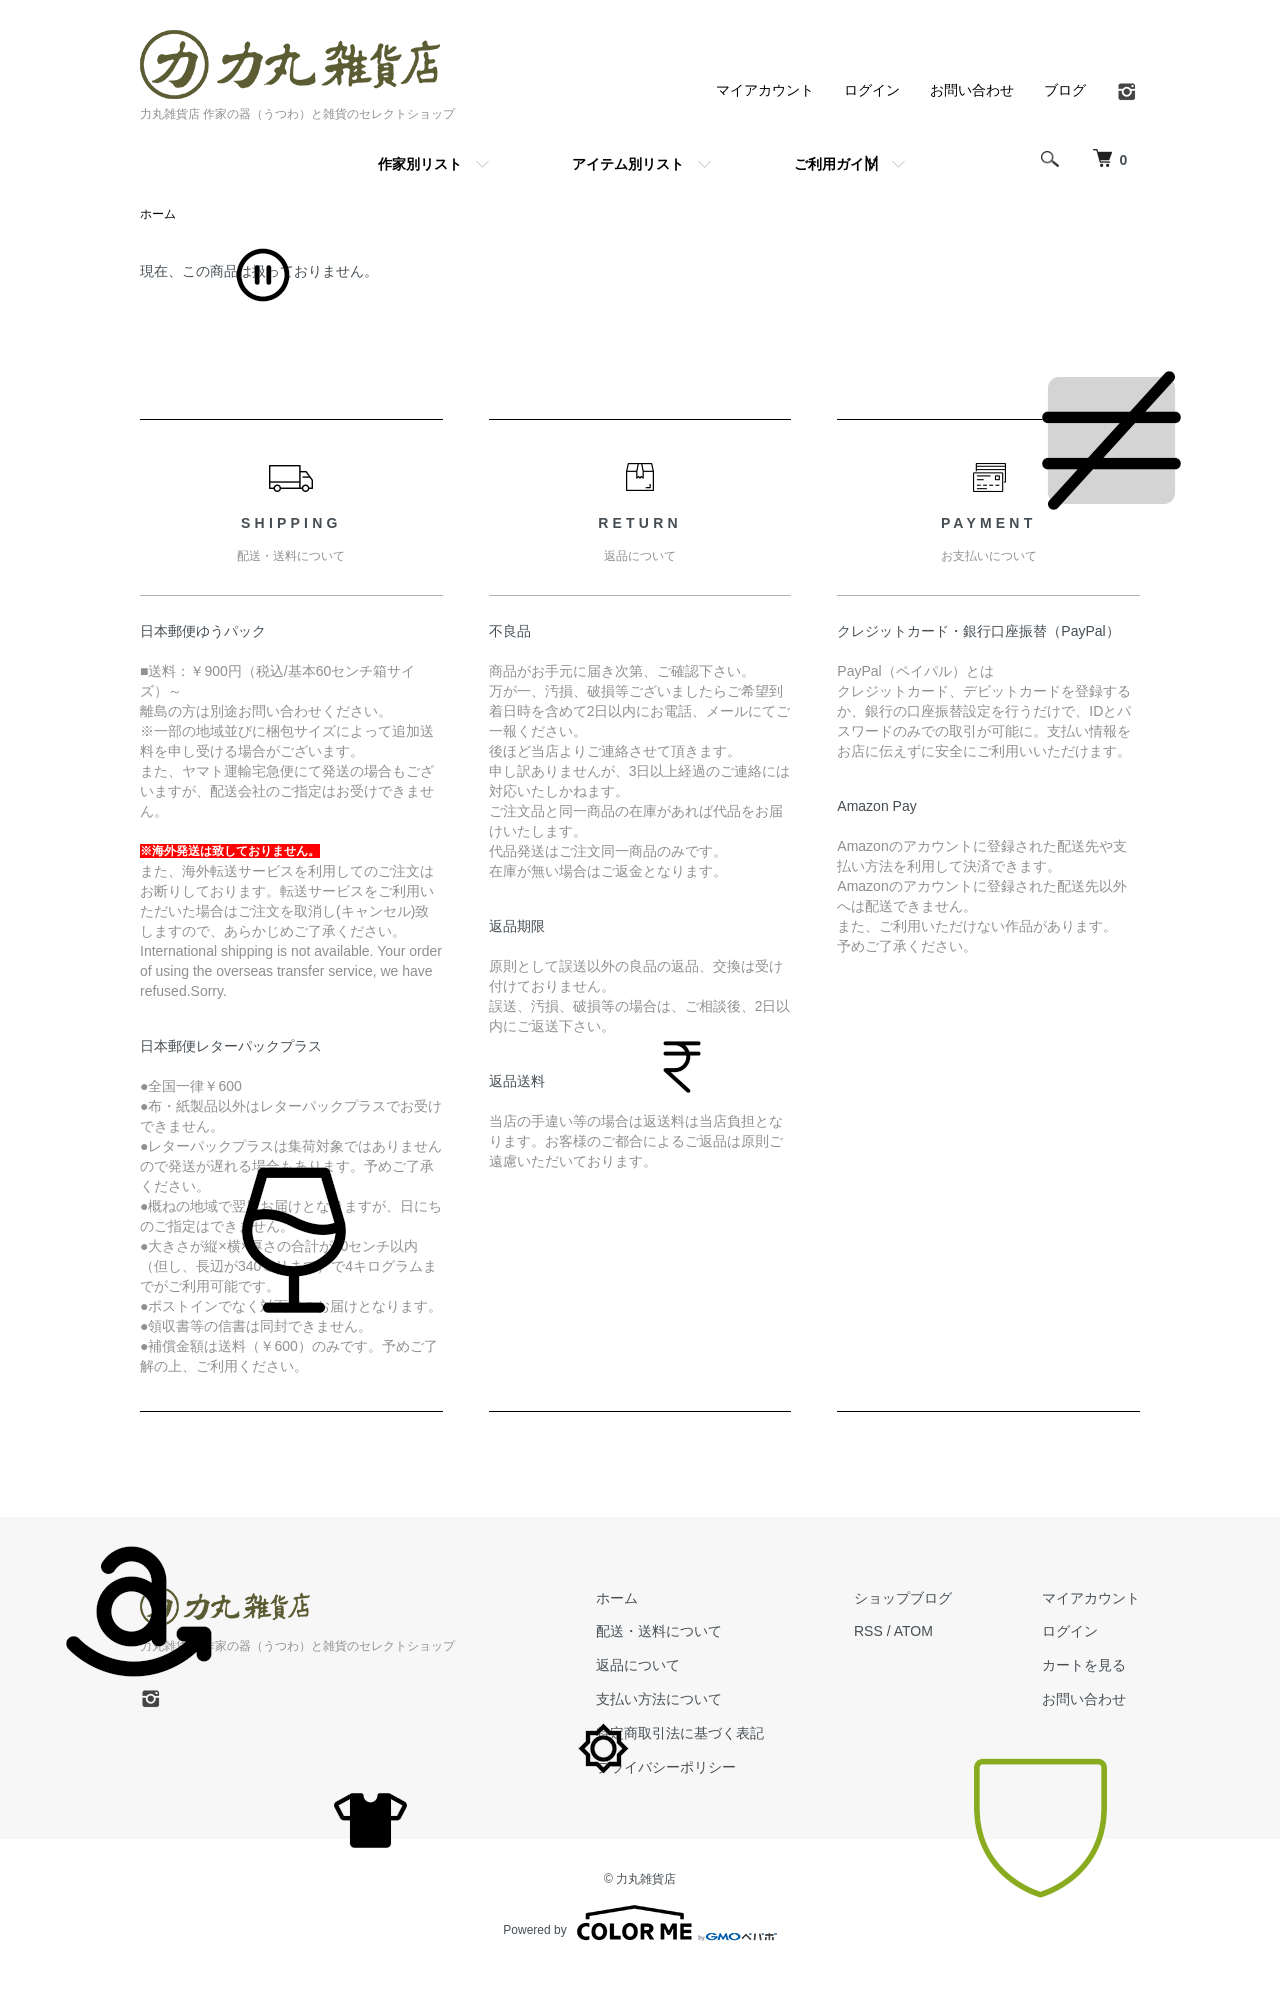 This screenshot has width=1280, height=1991. Describe the element at coordinates (263, 275) in the screenshot. I see `pause media playback` at that location.